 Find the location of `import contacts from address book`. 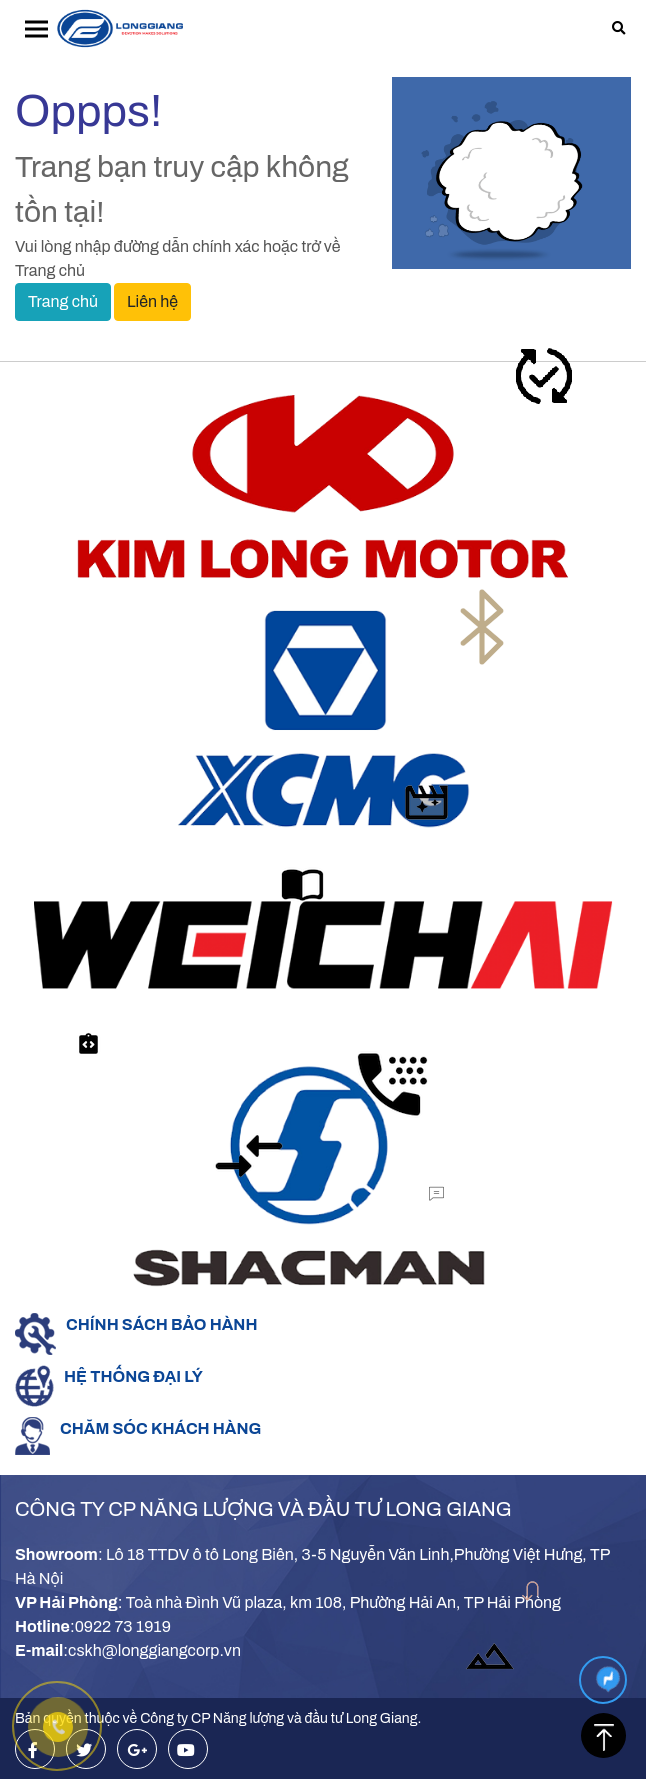

import contacts from address book is located at coordinates (302, 883).